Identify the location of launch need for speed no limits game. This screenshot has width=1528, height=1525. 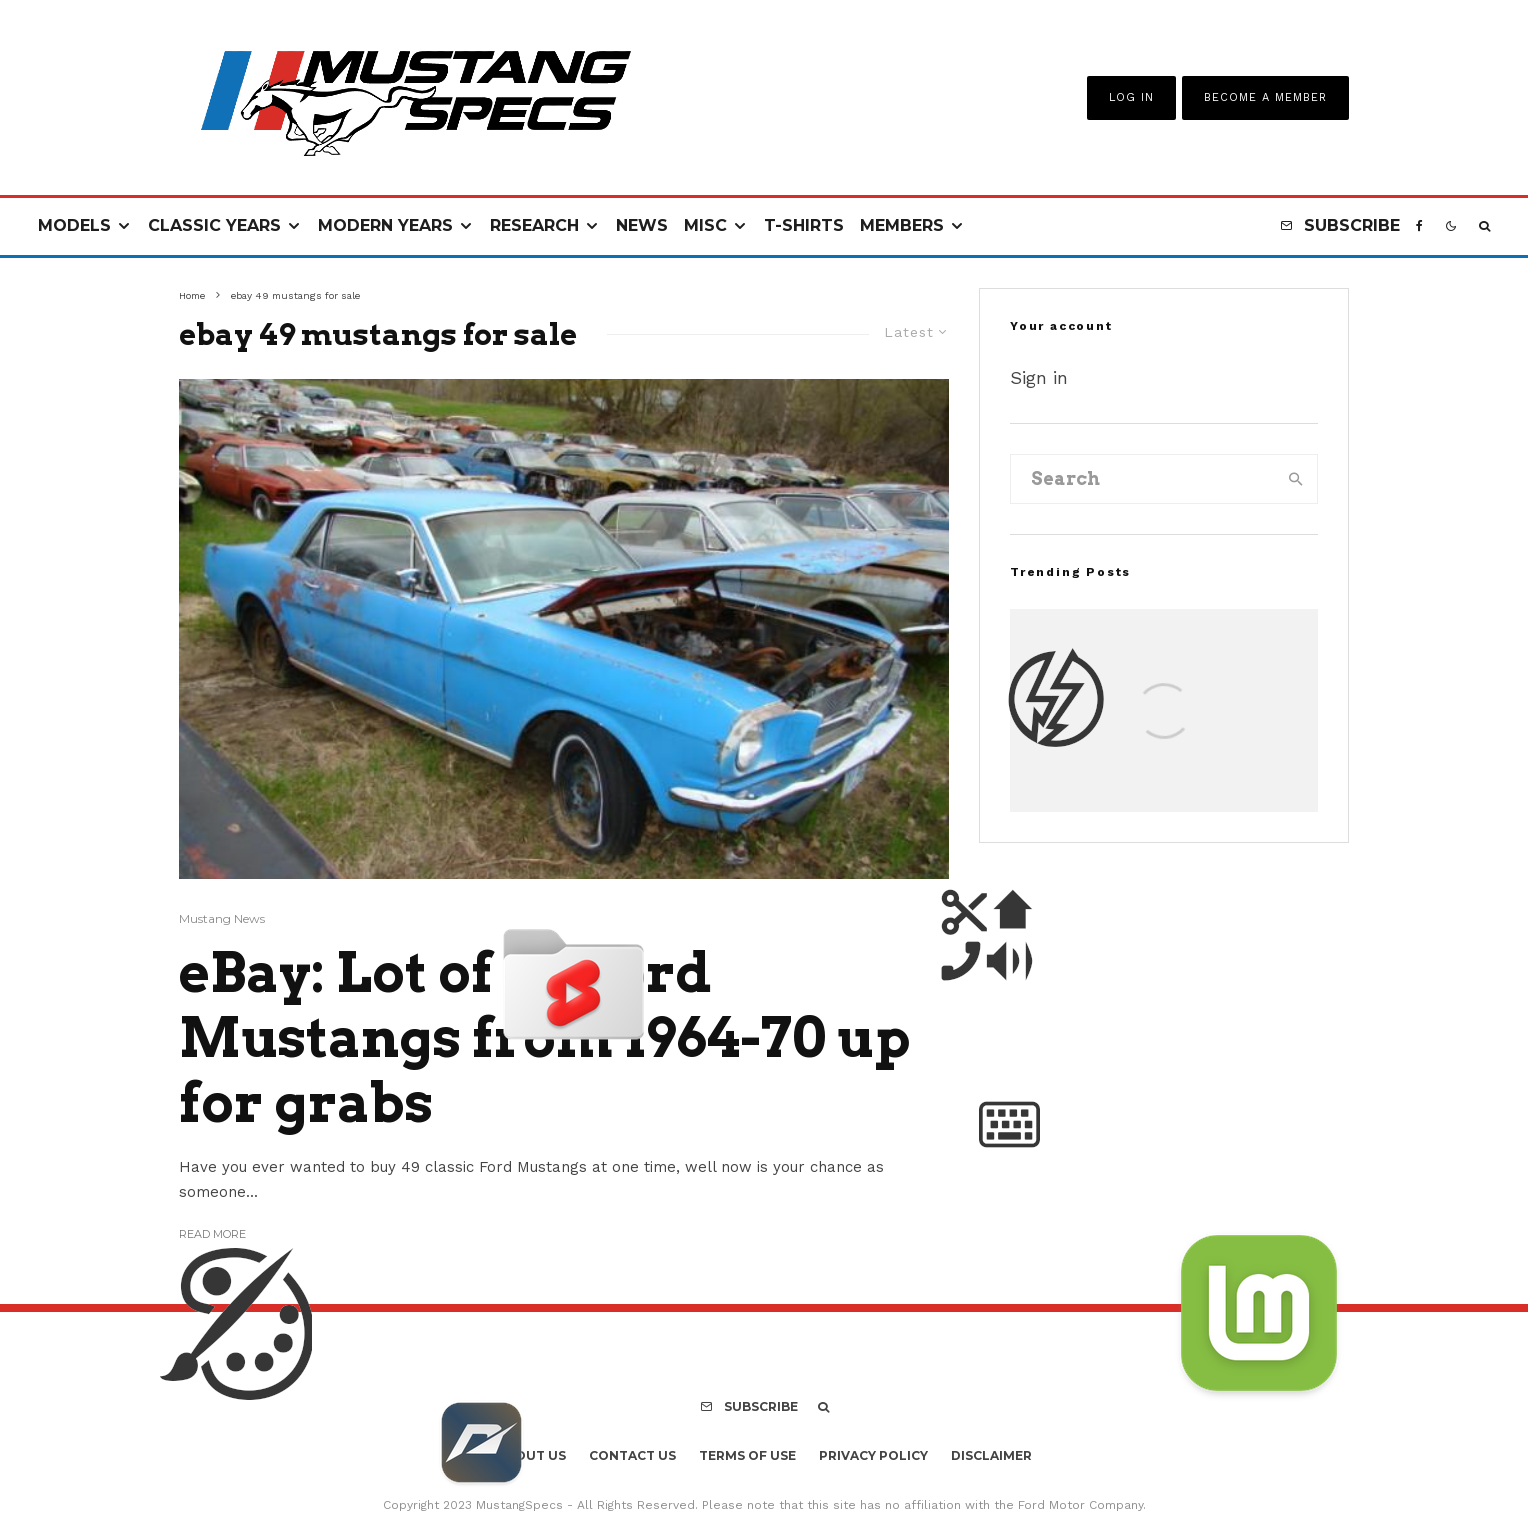
(481, 1442).